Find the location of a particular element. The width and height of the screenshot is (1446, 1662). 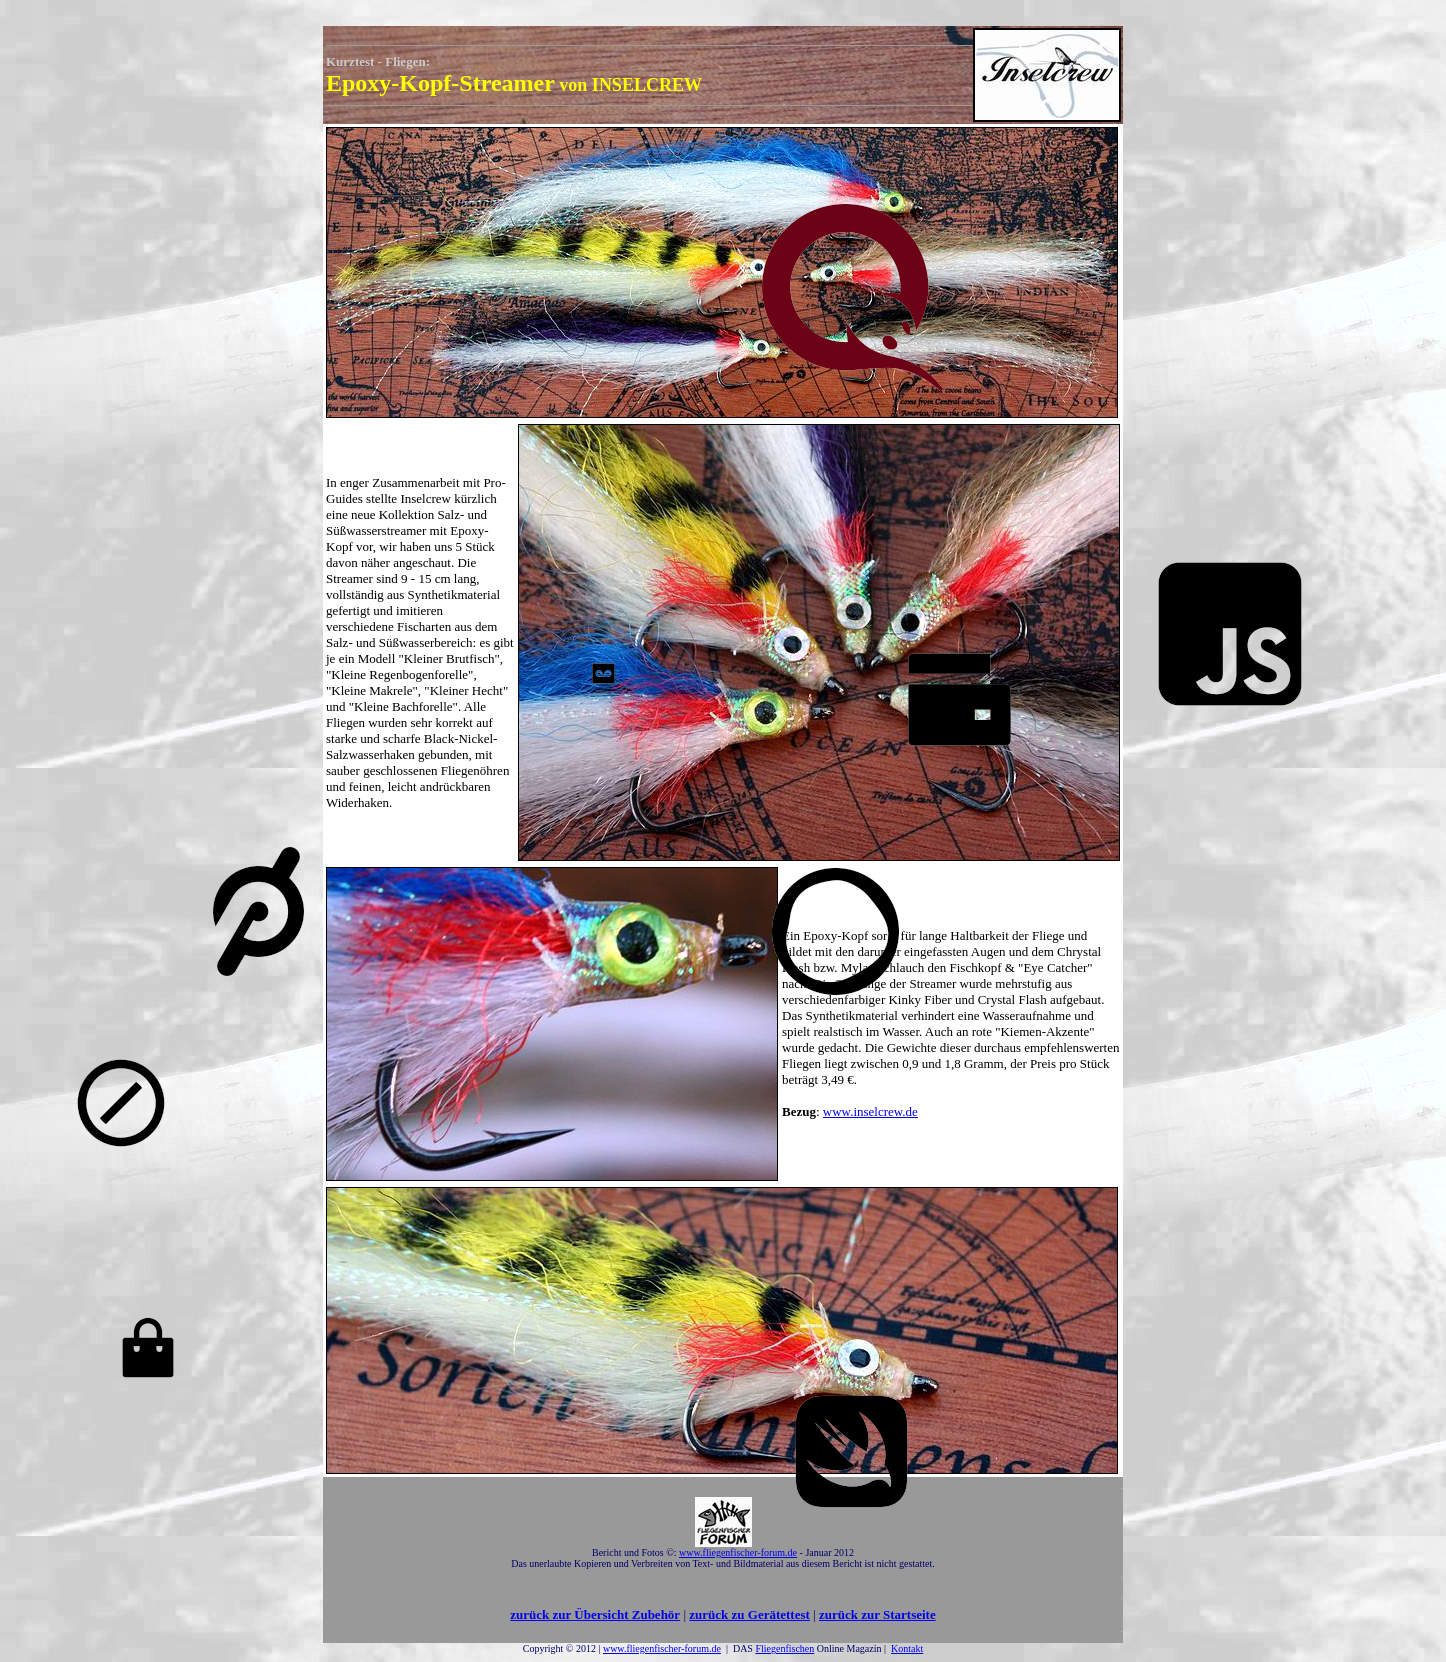

indicates a prohibited or forbidden action is located at coordinates (121, 1103).